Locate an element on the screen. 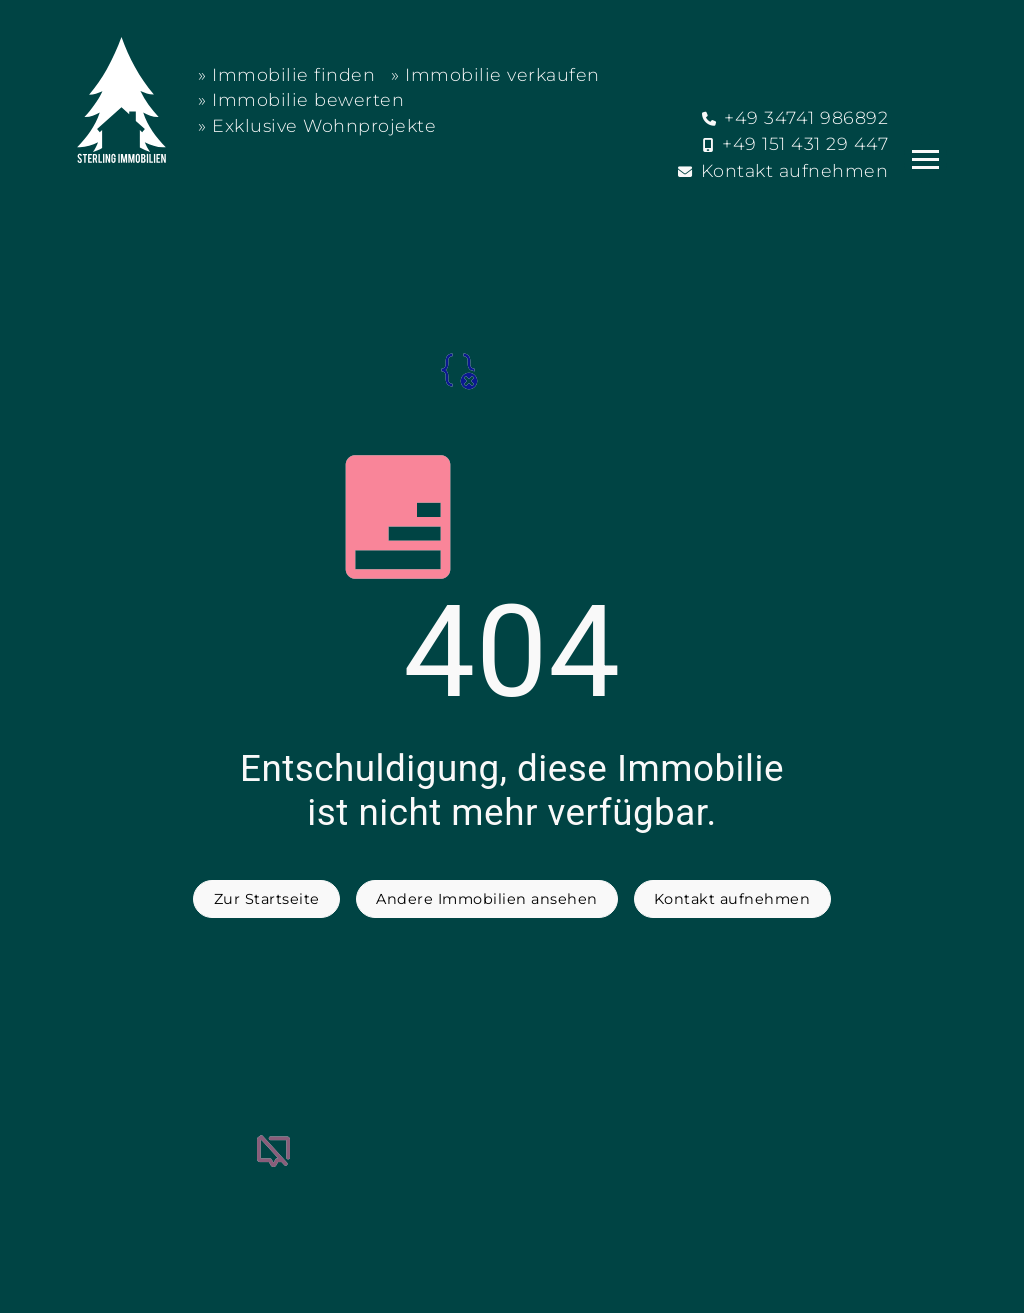  indicates a syntax error with mismatched brackets is located at coordinates (458, 370).